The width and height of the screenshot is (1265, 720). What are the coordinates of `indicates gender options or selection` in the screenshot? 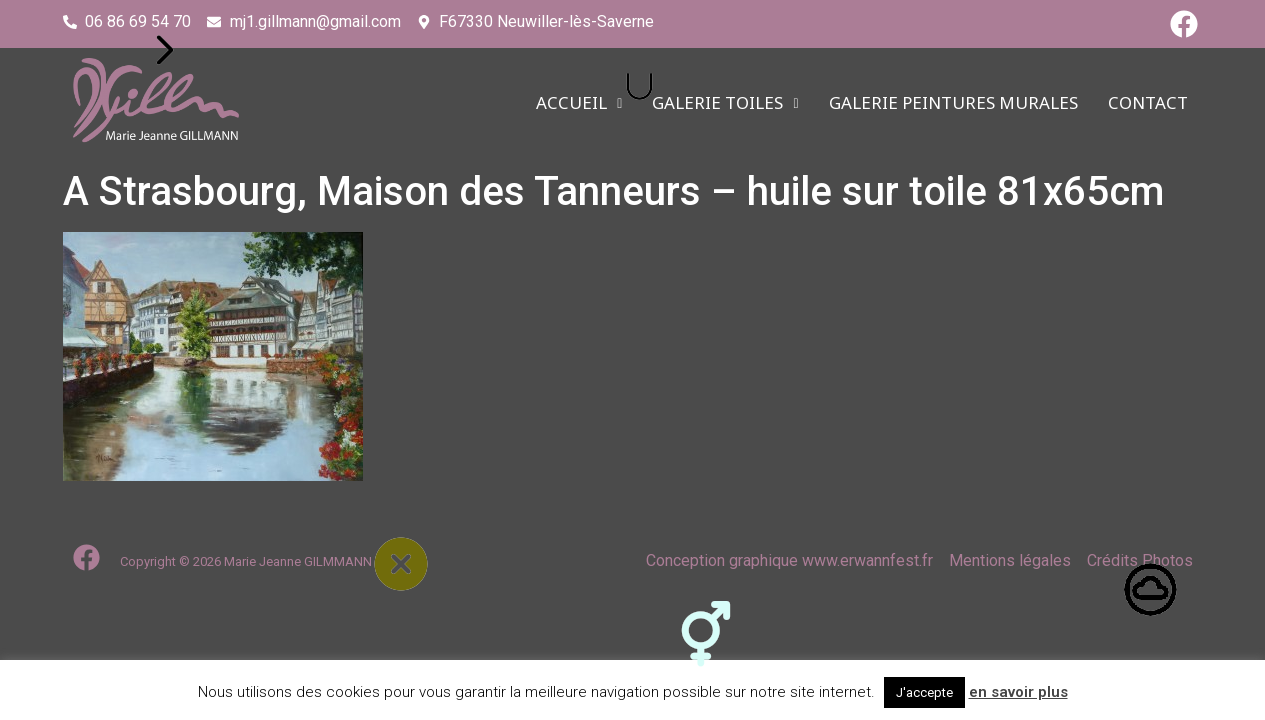 It's located at (702, 635).